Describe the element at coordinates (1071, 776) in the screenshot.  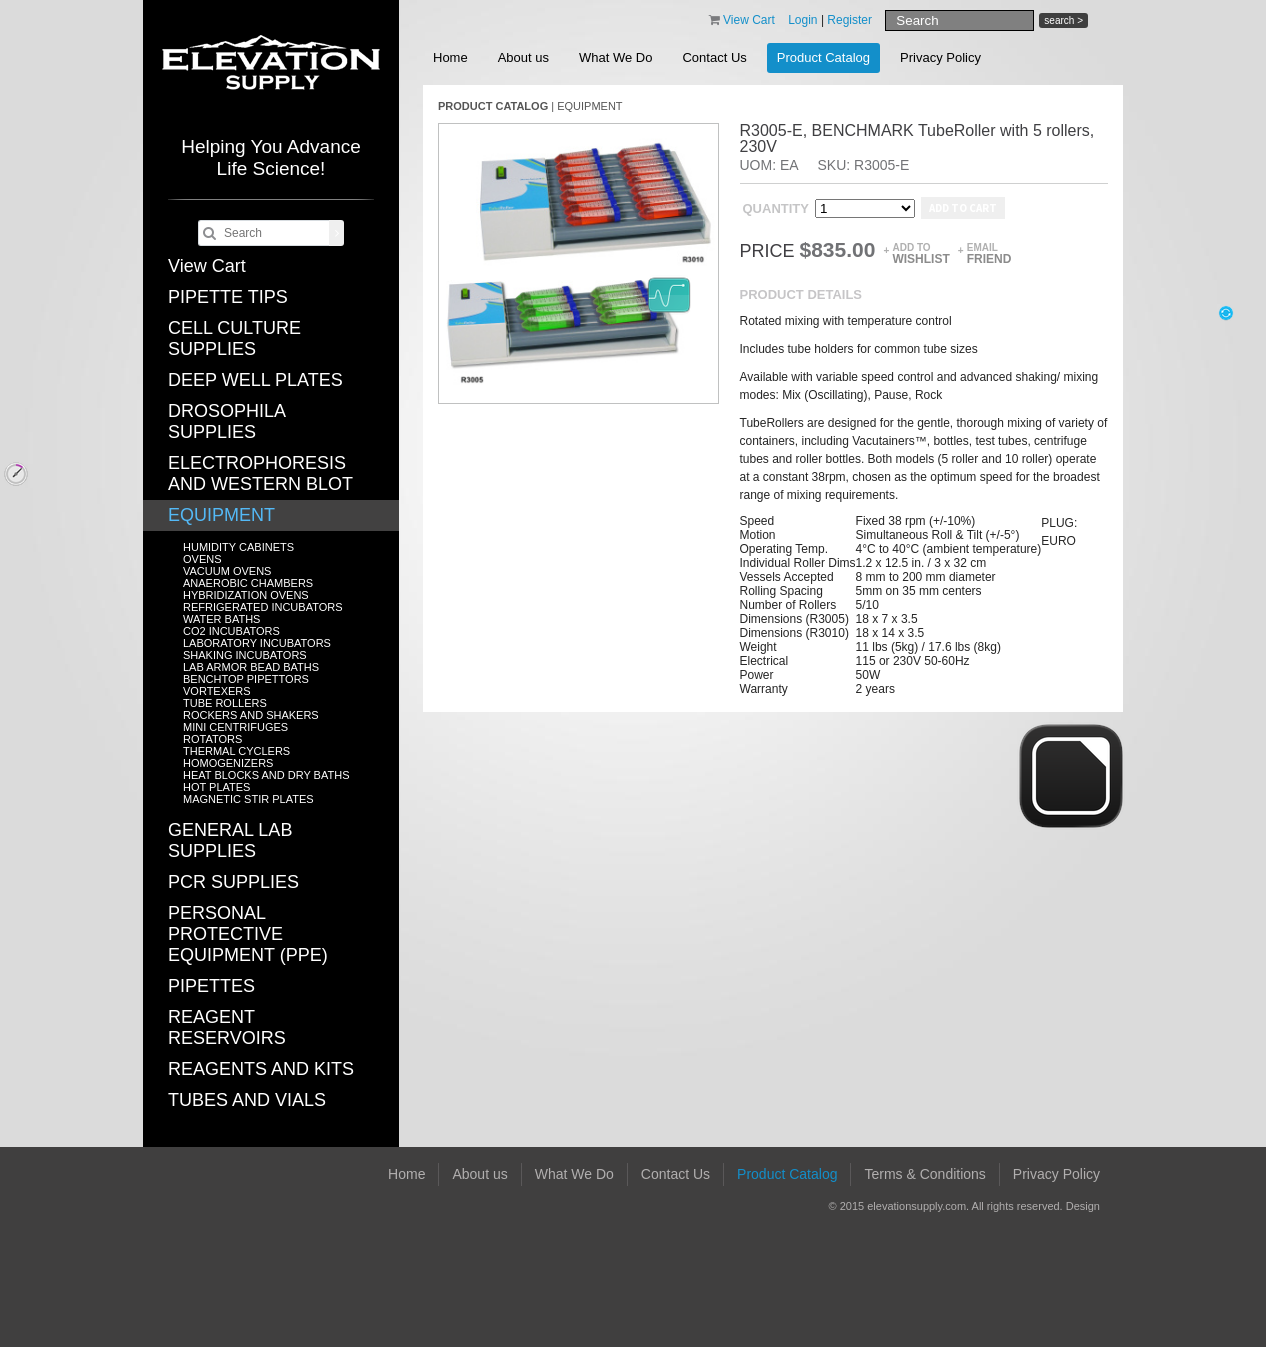
I see `open LibreOffice application` at that location.